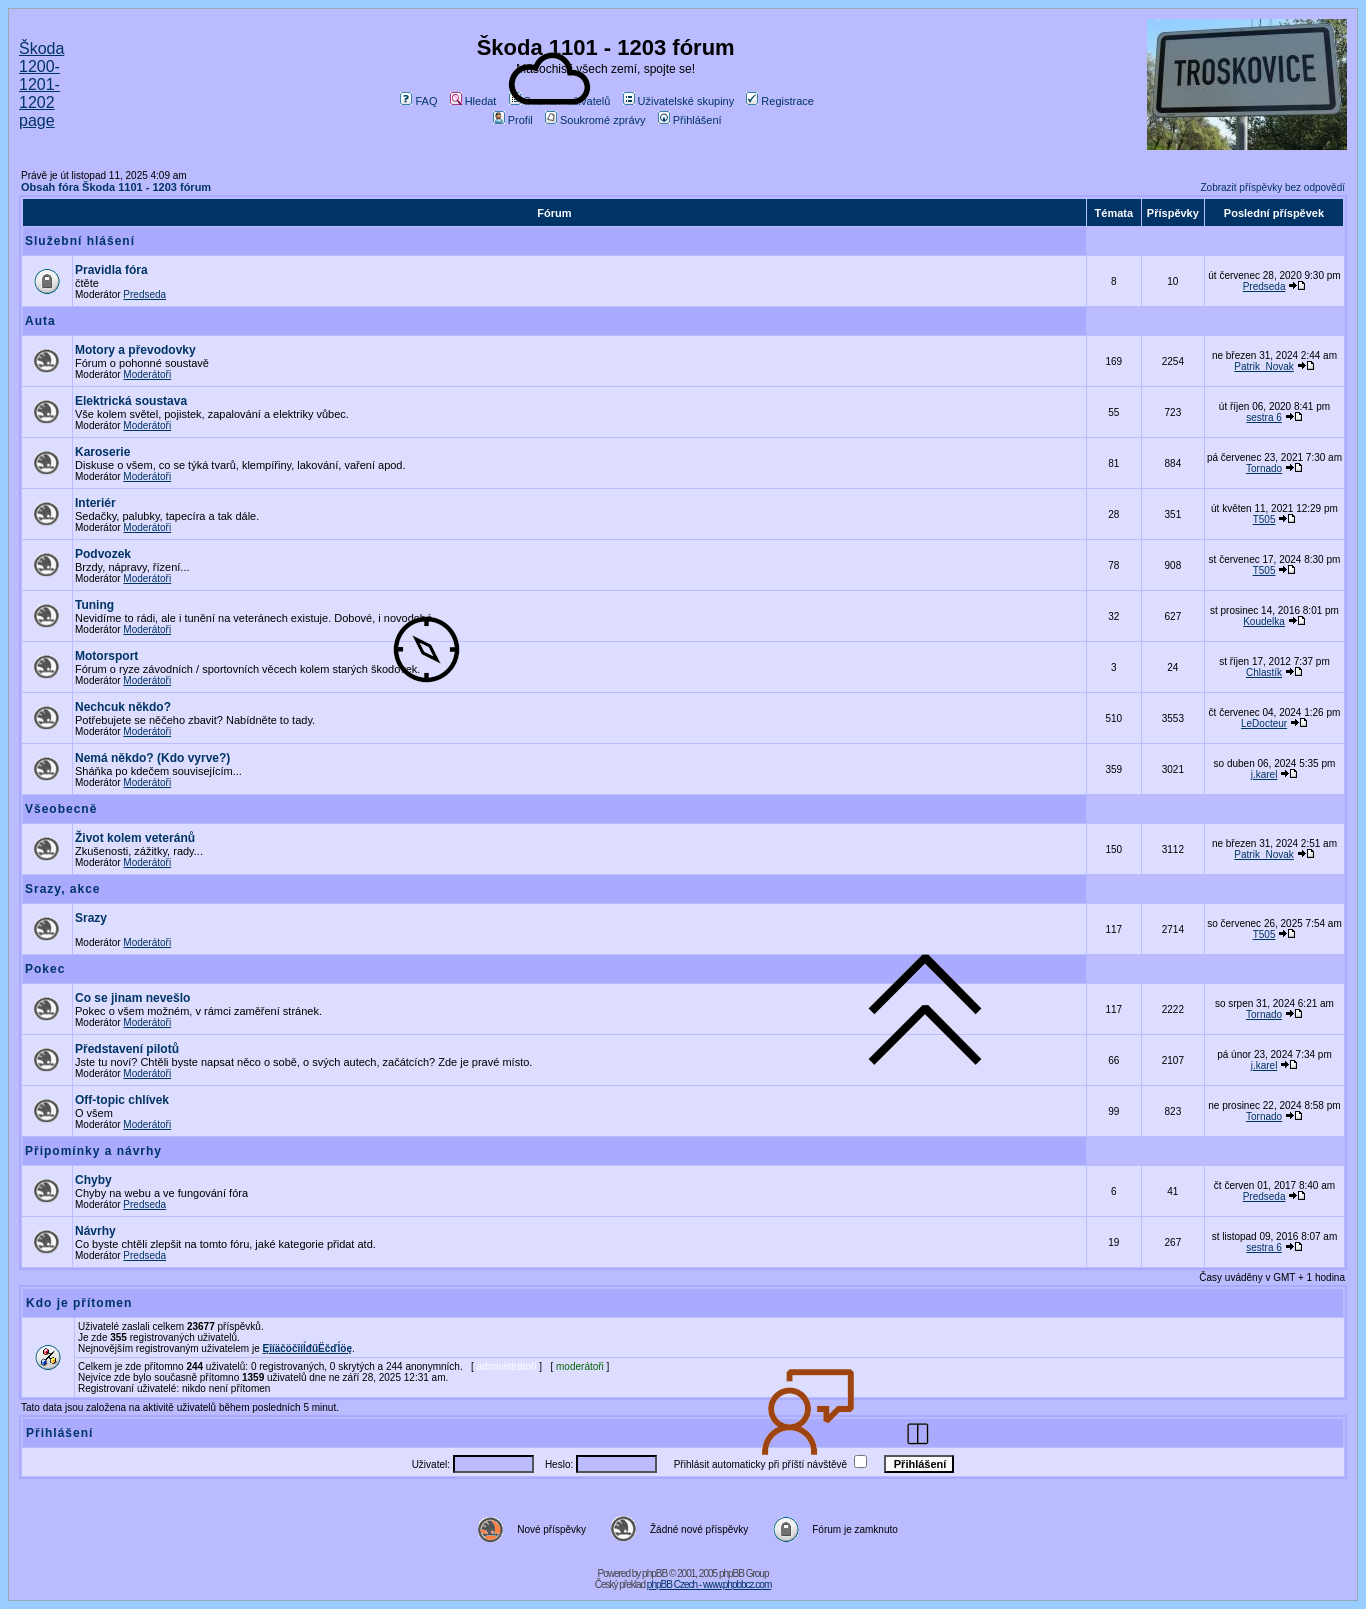 This screenshot has width=1366, height=1609. What do you see at coordinates (426, 649) in the screenshot?
I see `navigate to explore or discover features` at bounding box center [426, 649].